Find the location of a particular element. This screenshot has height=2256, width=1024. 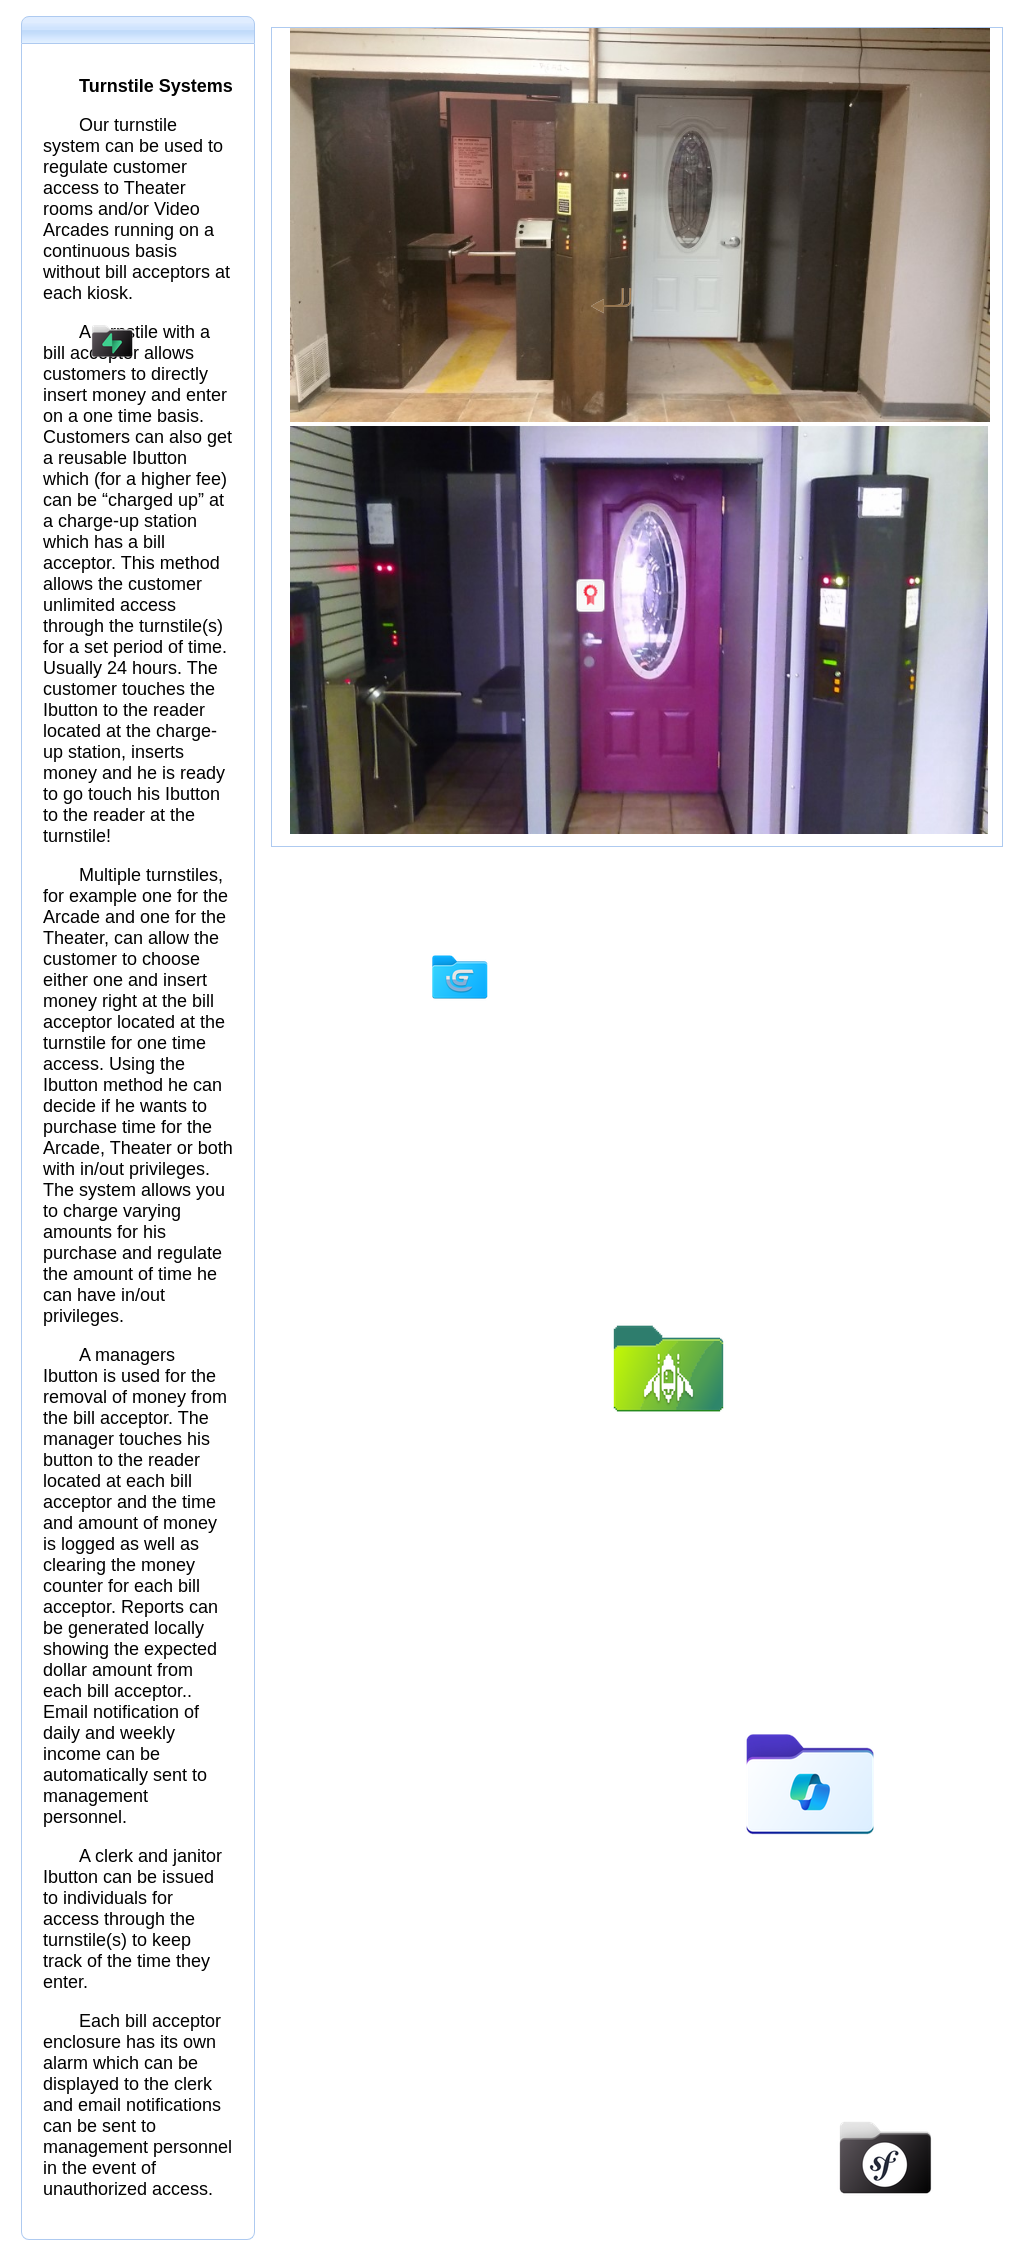

open folder containing Microsoft Copilot files is located at coordinates (809, 1787).